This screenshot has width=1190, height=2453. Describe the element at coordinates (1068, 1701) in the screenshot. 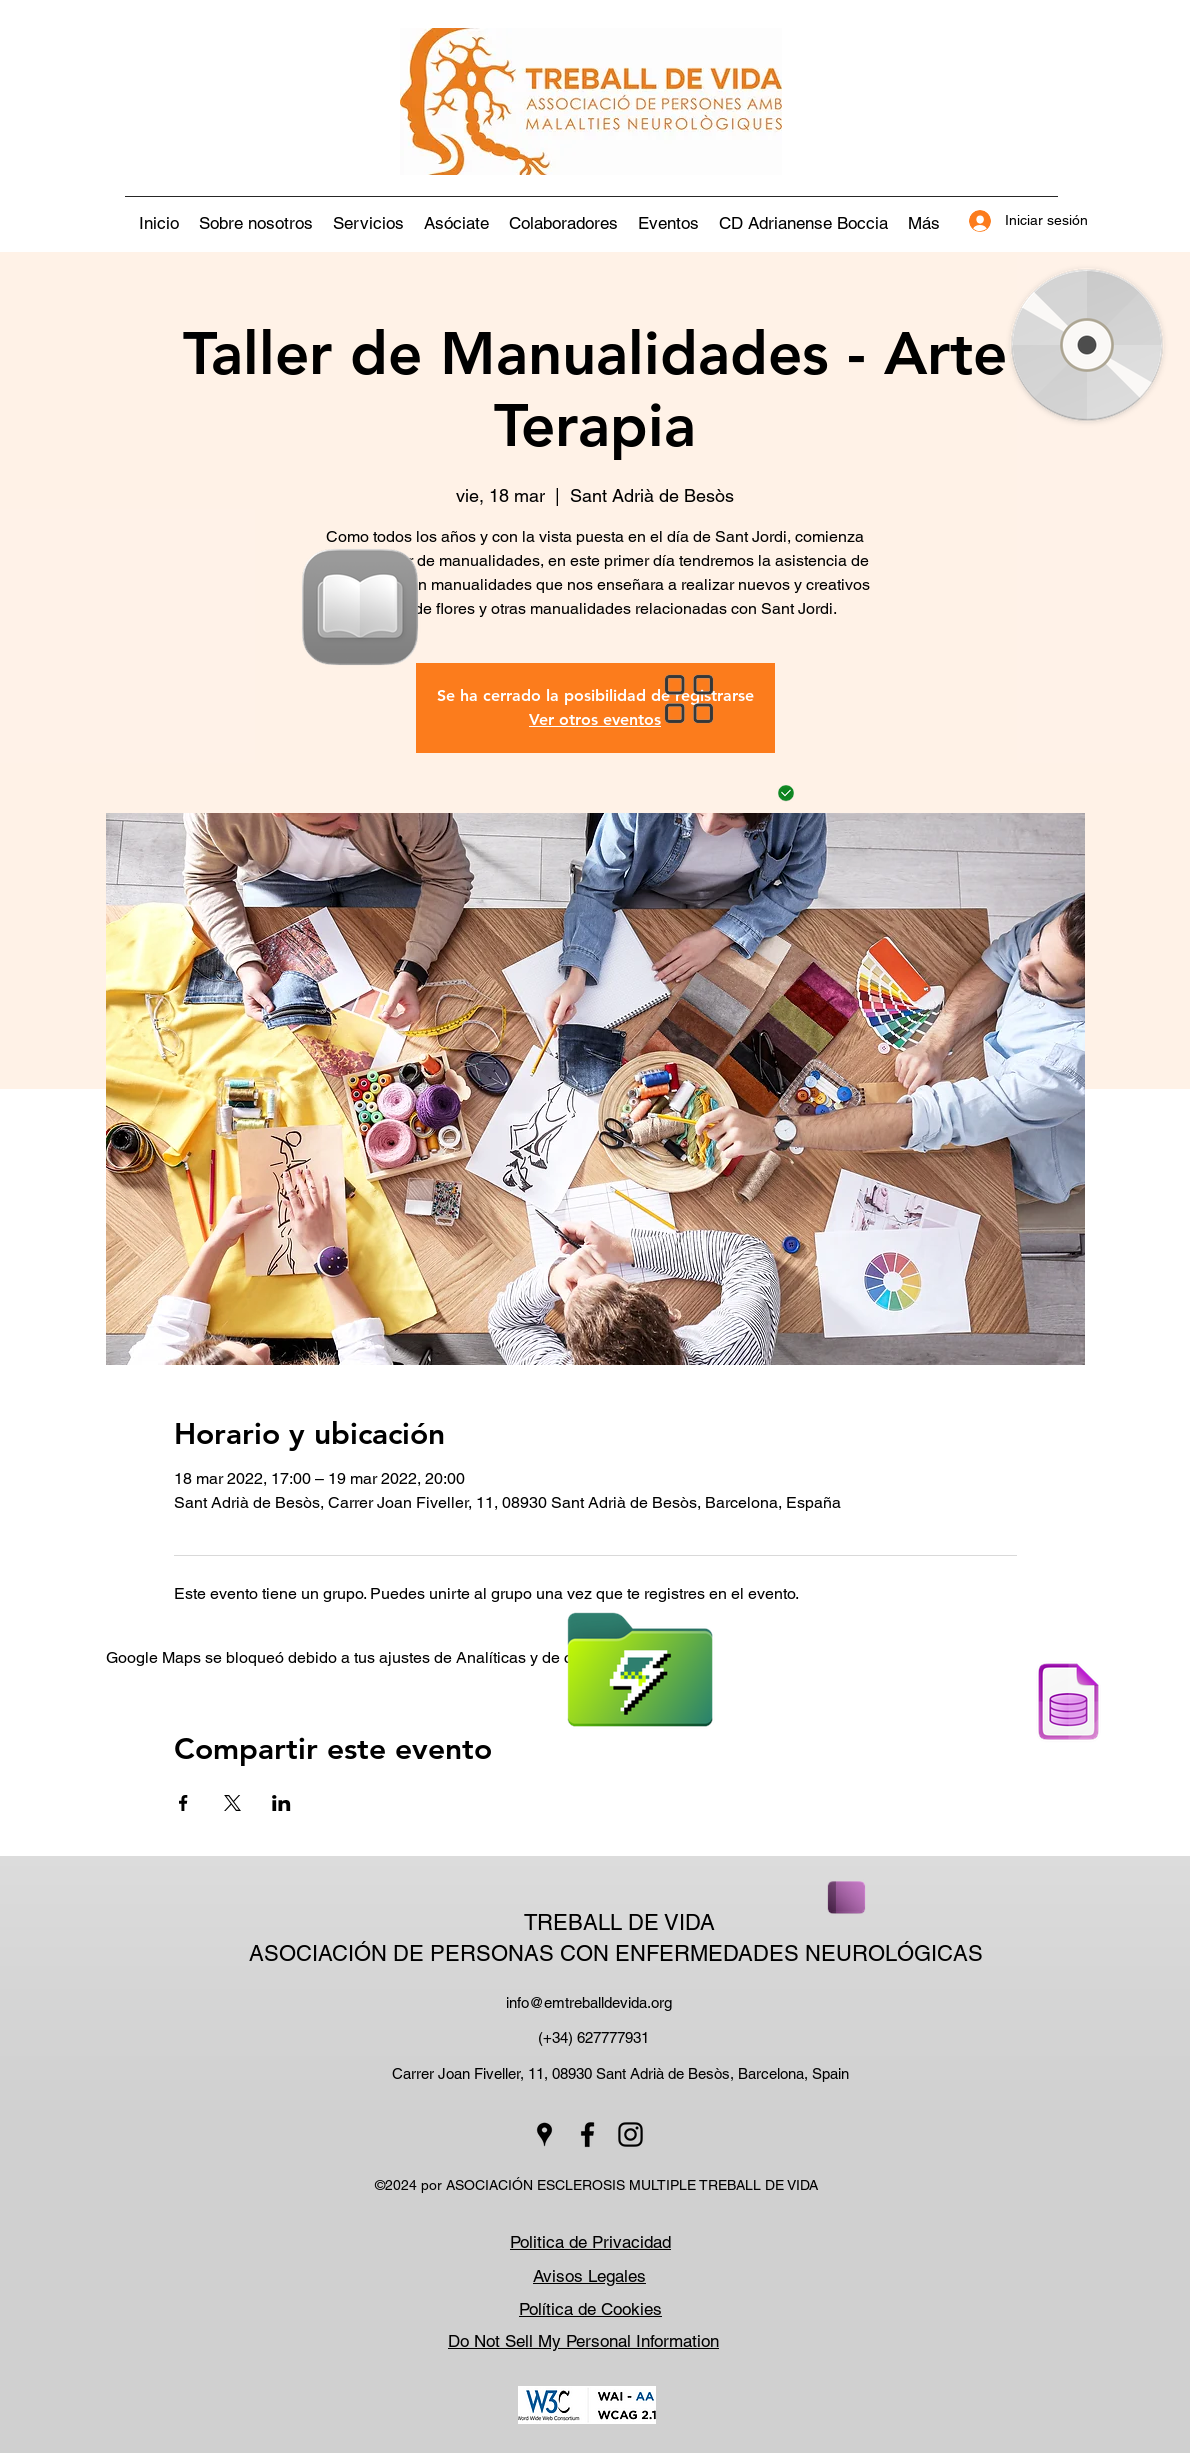

I see `libreoffice base database file` at that location.